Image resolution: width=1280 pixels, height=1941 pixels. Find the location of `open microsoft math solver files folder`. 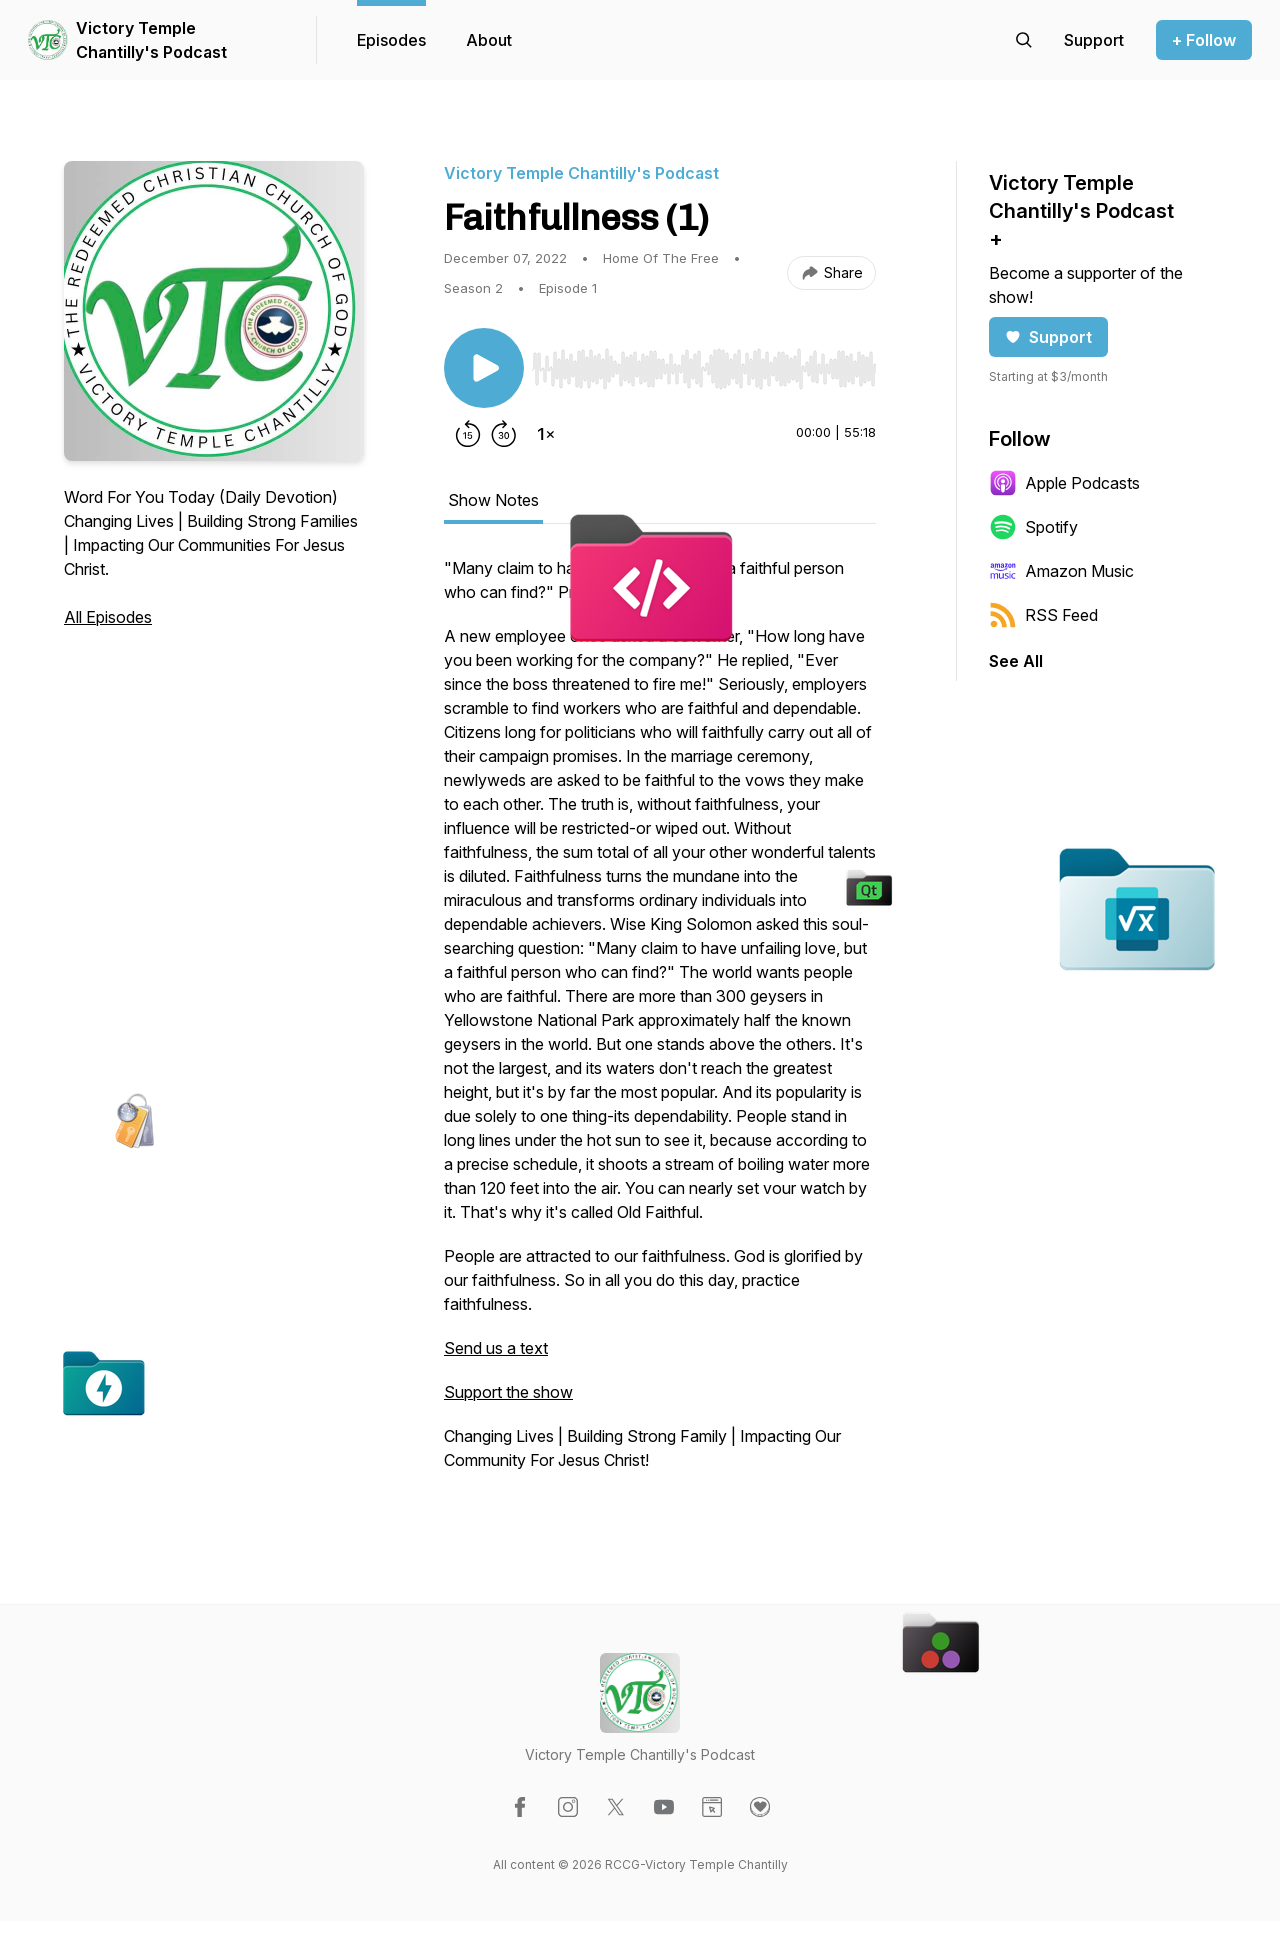

open microsoft math solver files folder is located at coordinates (1136, 913).